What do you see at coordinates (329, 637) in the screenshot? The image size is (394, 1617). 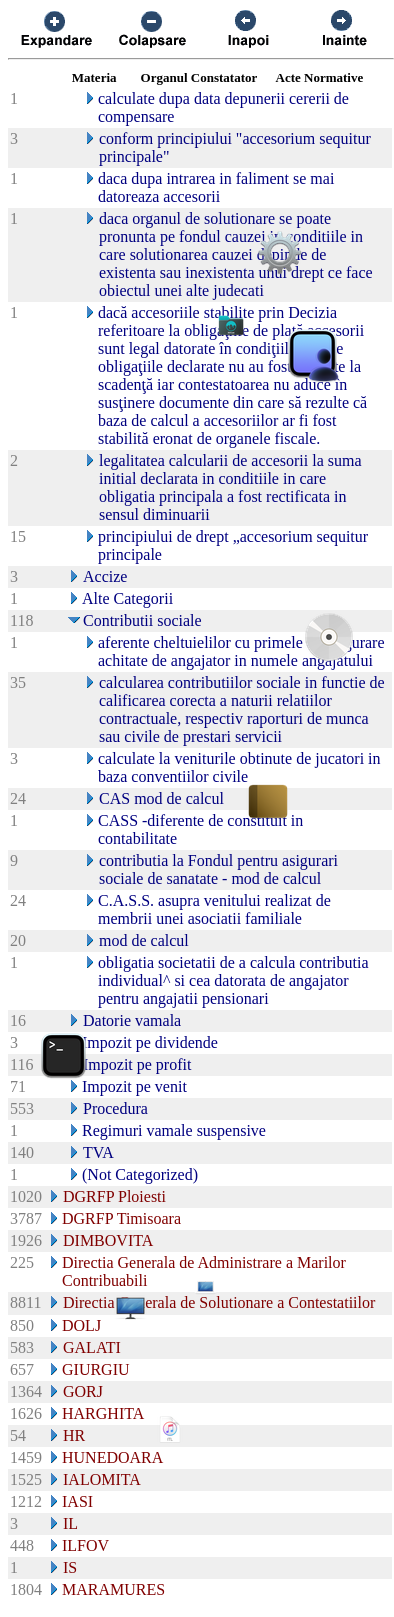 I see `indicates a DVD+R disc drive or media` at bounding box center [329, 637].